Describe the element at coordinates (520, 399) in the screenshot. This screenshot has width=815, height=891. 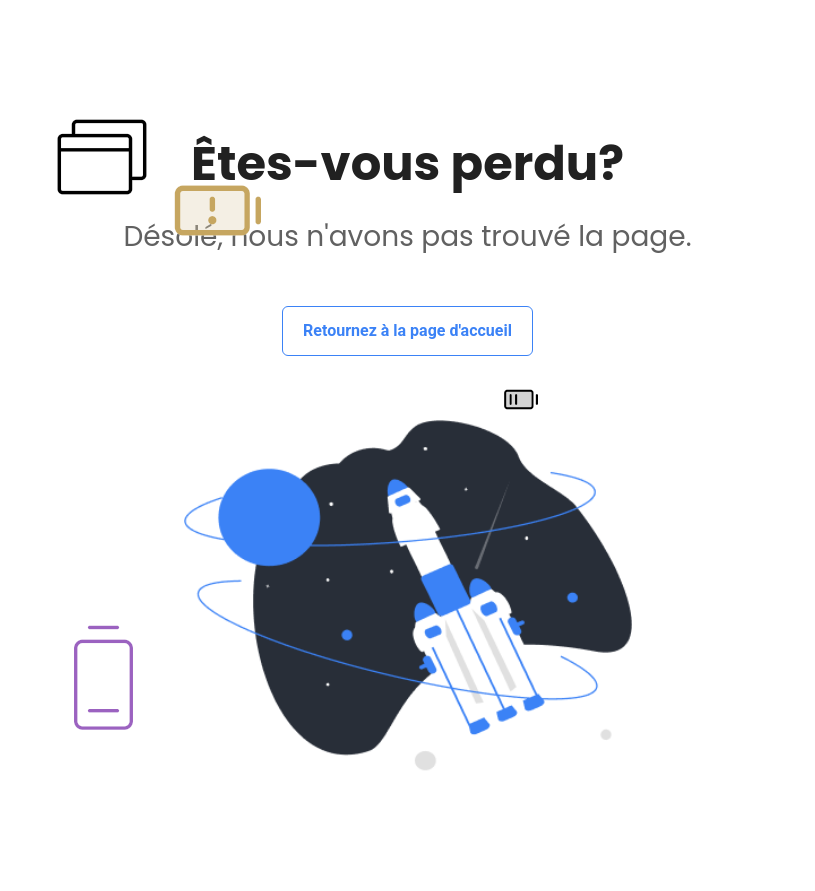
I see `indicates medium battery level` at that location.